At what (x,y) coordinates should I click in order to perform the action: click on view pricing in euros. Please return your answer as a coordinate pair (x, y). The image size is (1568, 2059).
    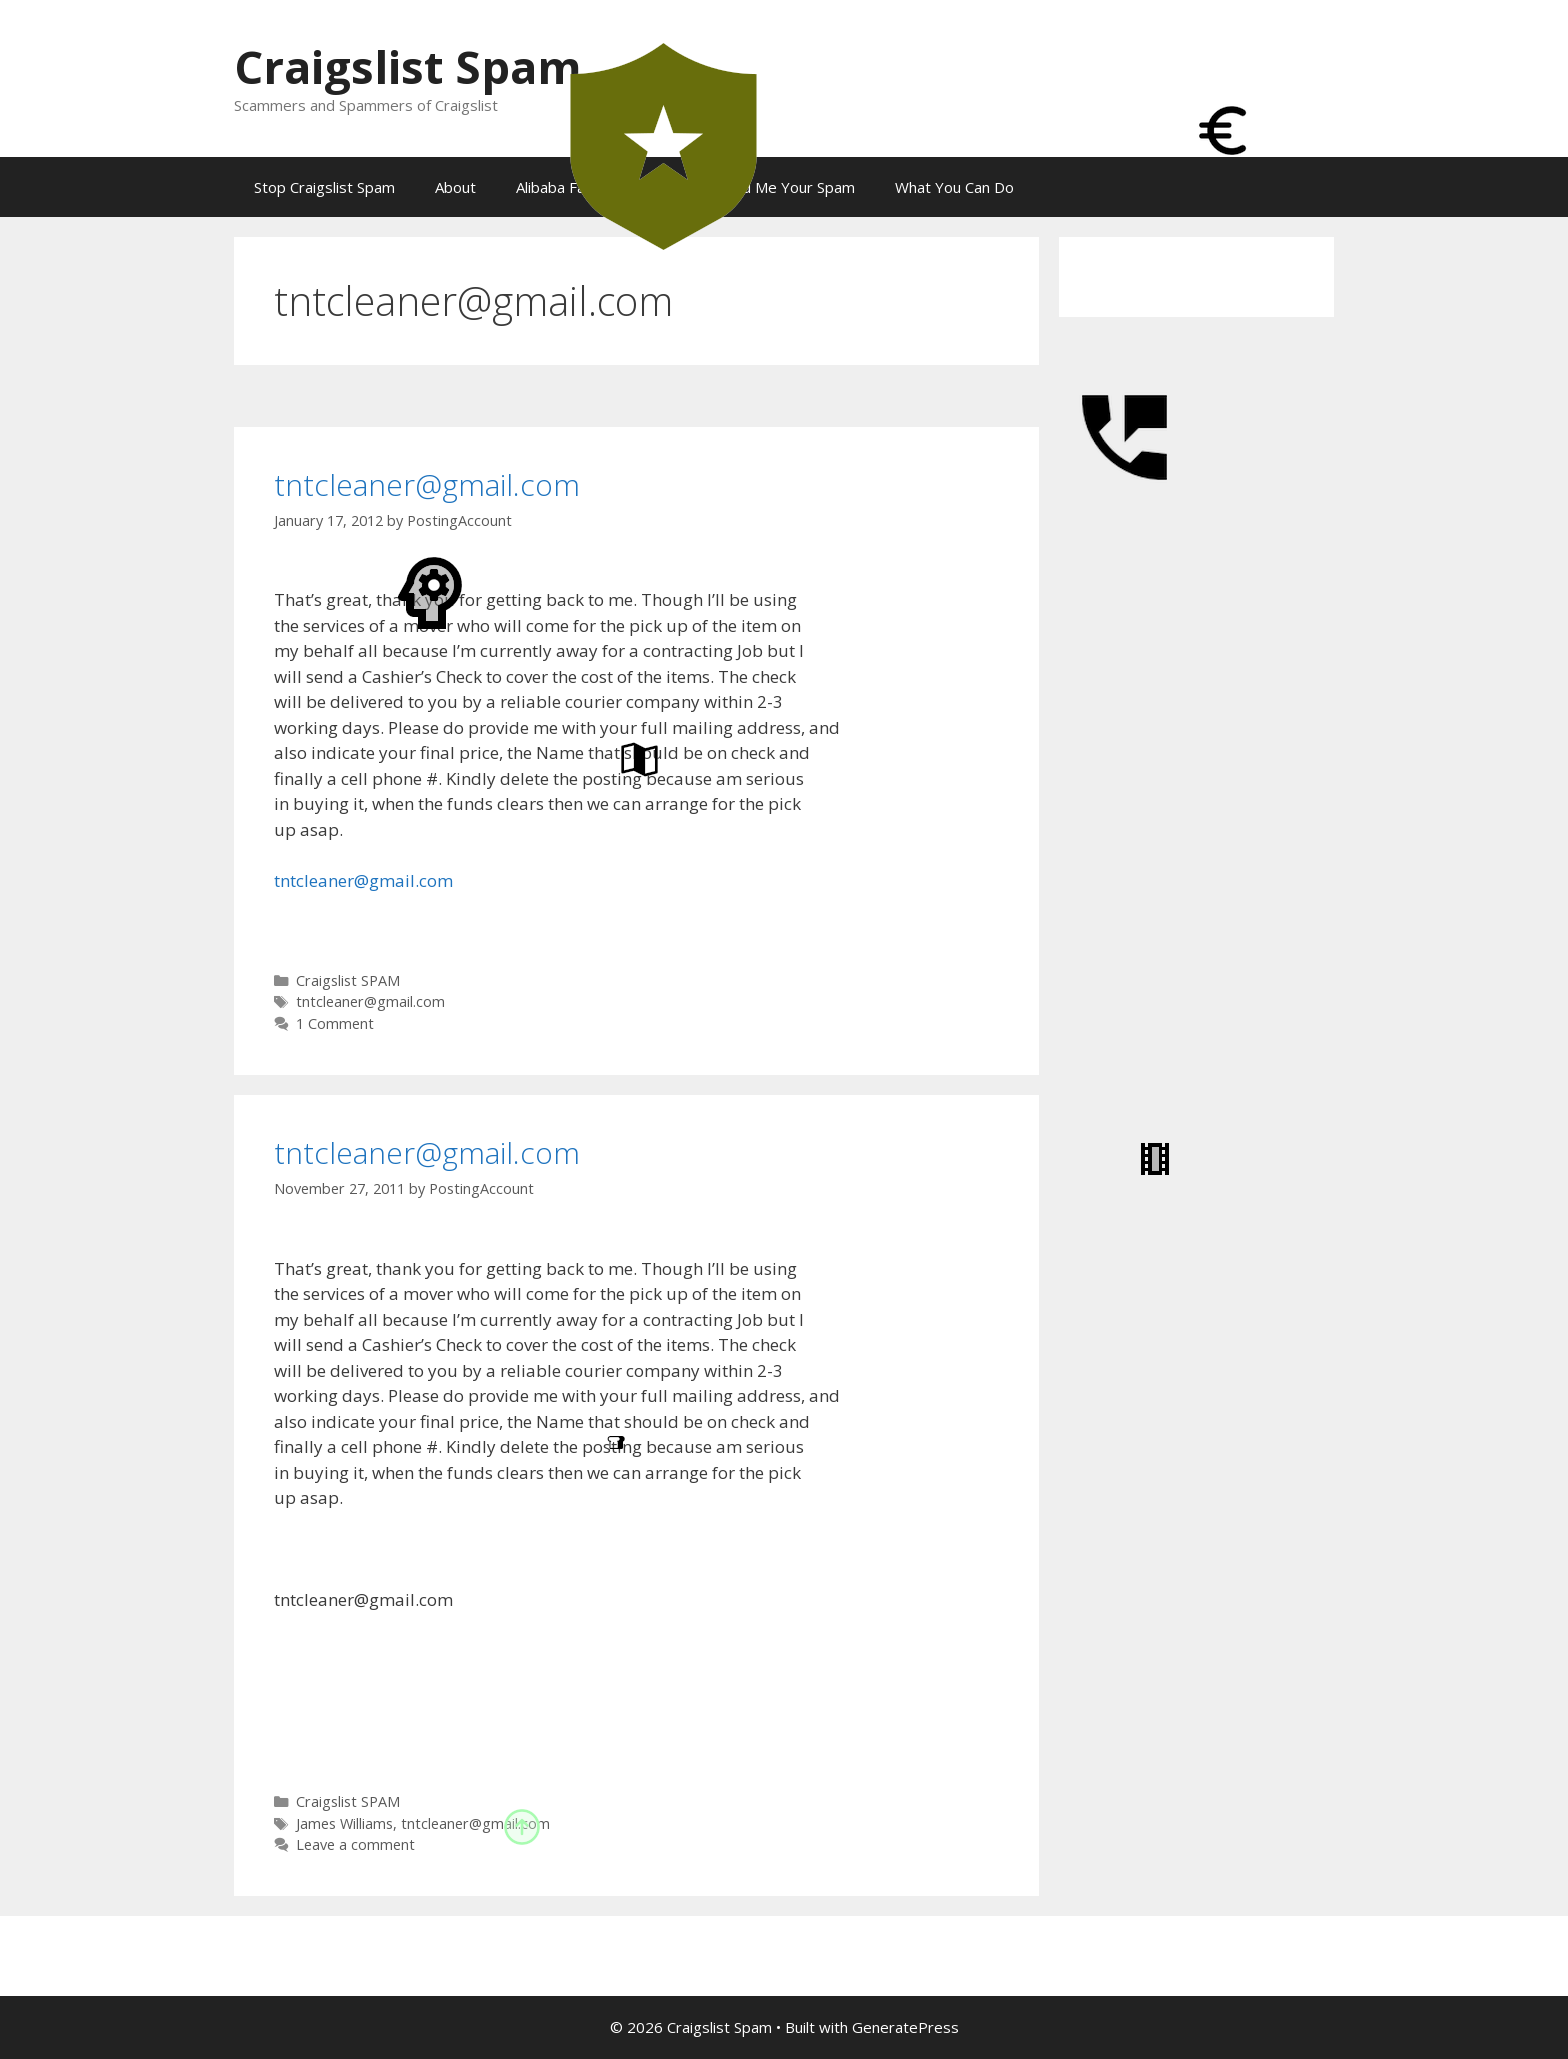
    Looking at the image, I should click on (1223, 130).